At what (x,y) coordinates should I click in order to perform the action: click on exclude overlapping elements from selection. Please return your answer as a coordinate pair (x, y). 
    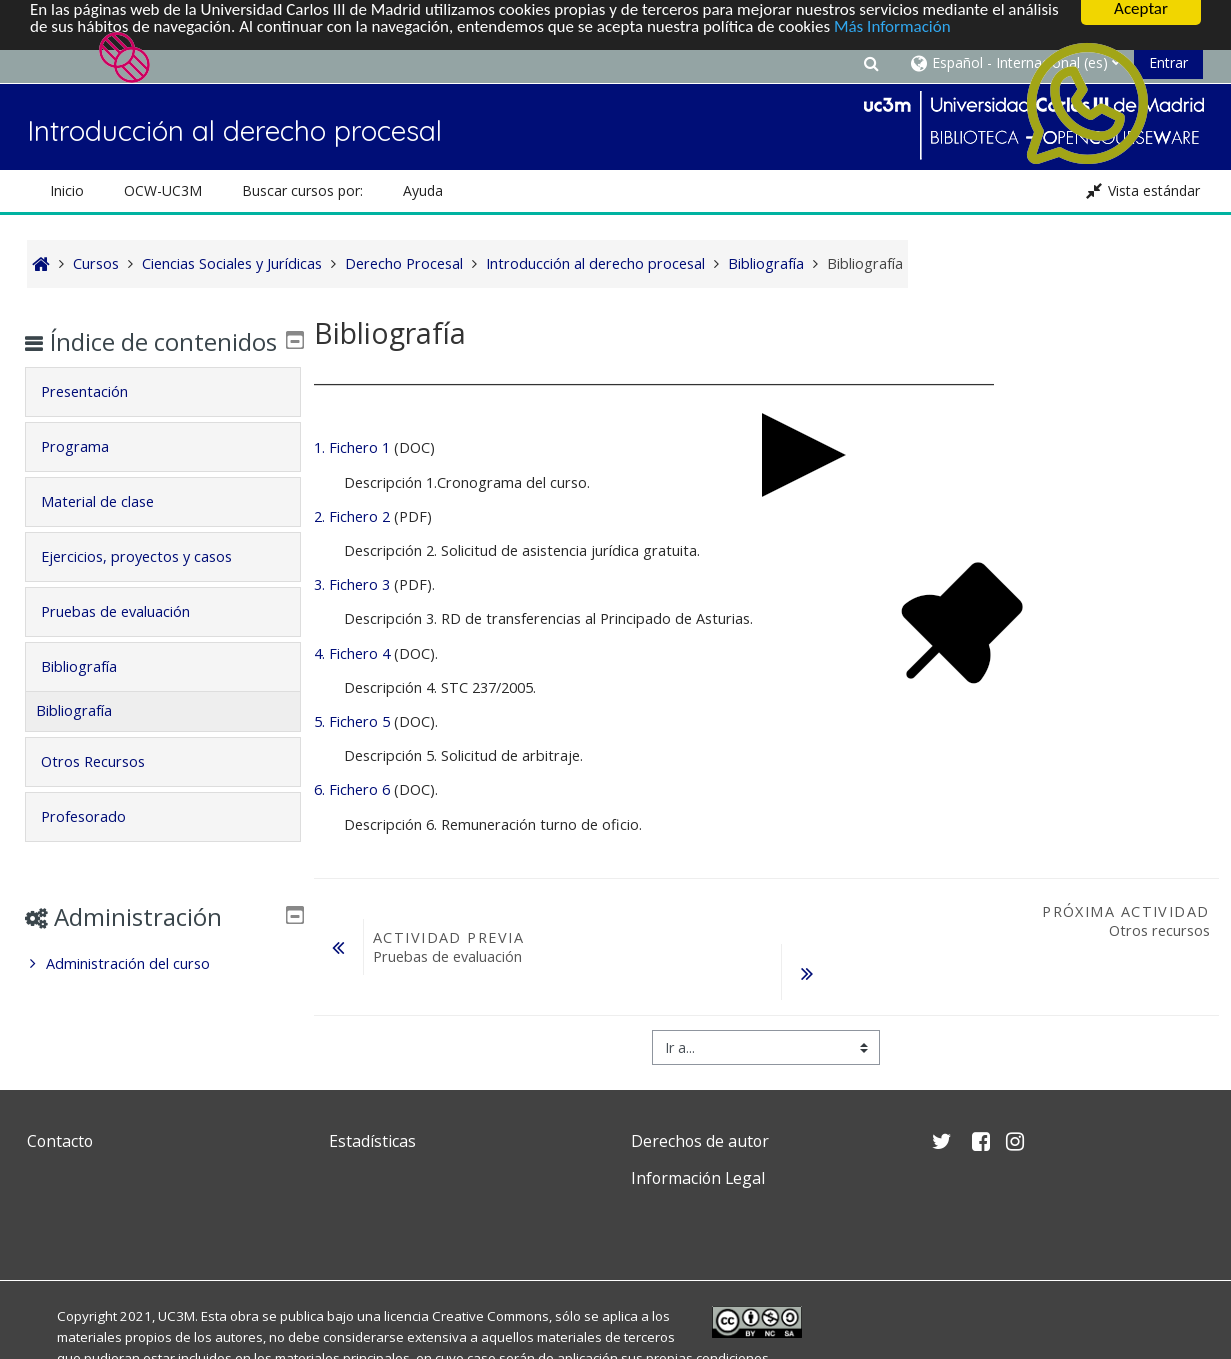
    Looking at the image, I should click on (124, 57).